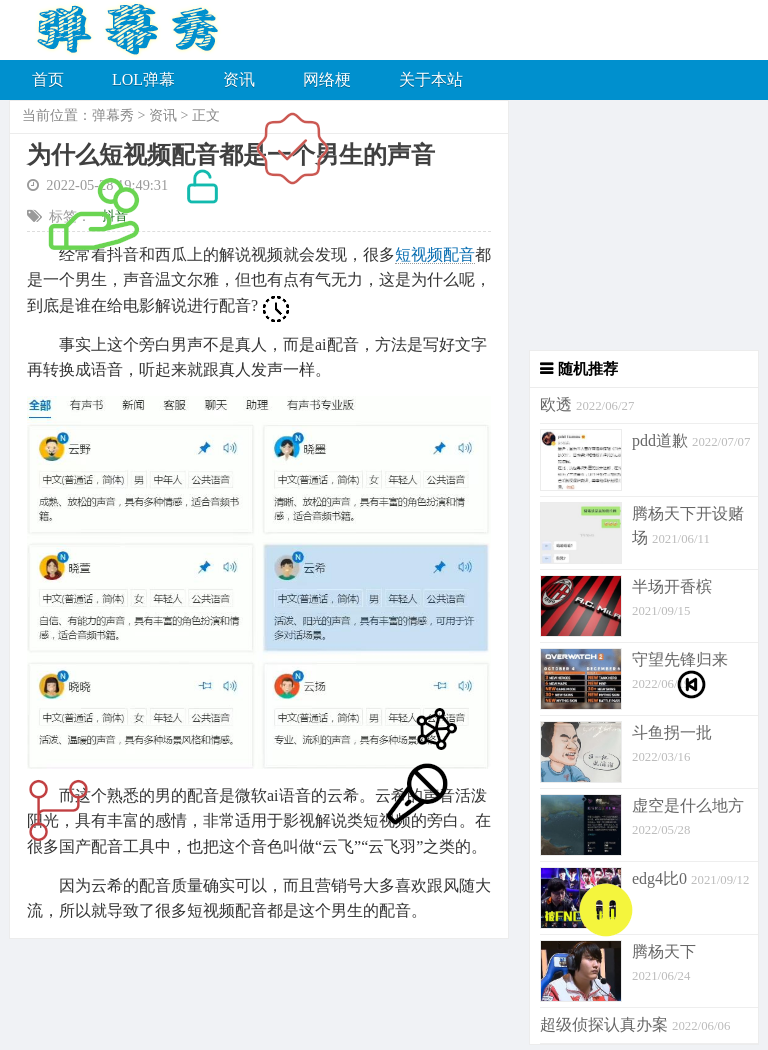 The image size is (768, 1050). I want to click on access voice recording or audio input, so click(416, 795).